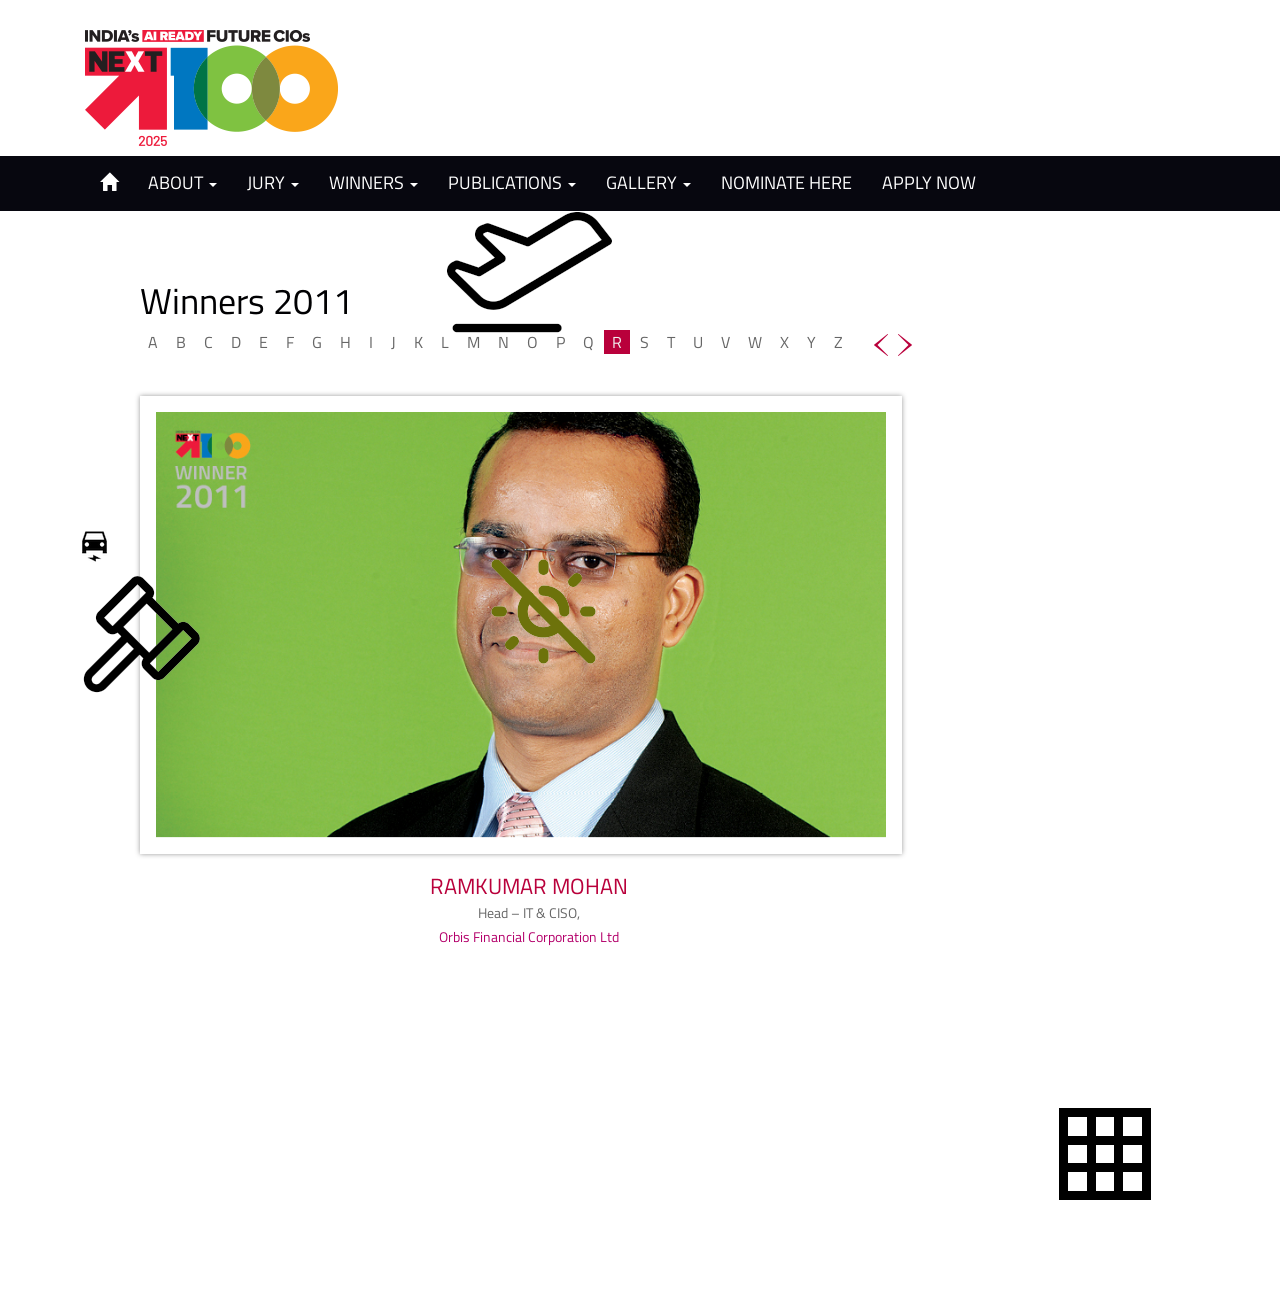 The height and width of the screenshot is (1311, 1280). I want to click on toggle grid view on, so click(1105, 1154).